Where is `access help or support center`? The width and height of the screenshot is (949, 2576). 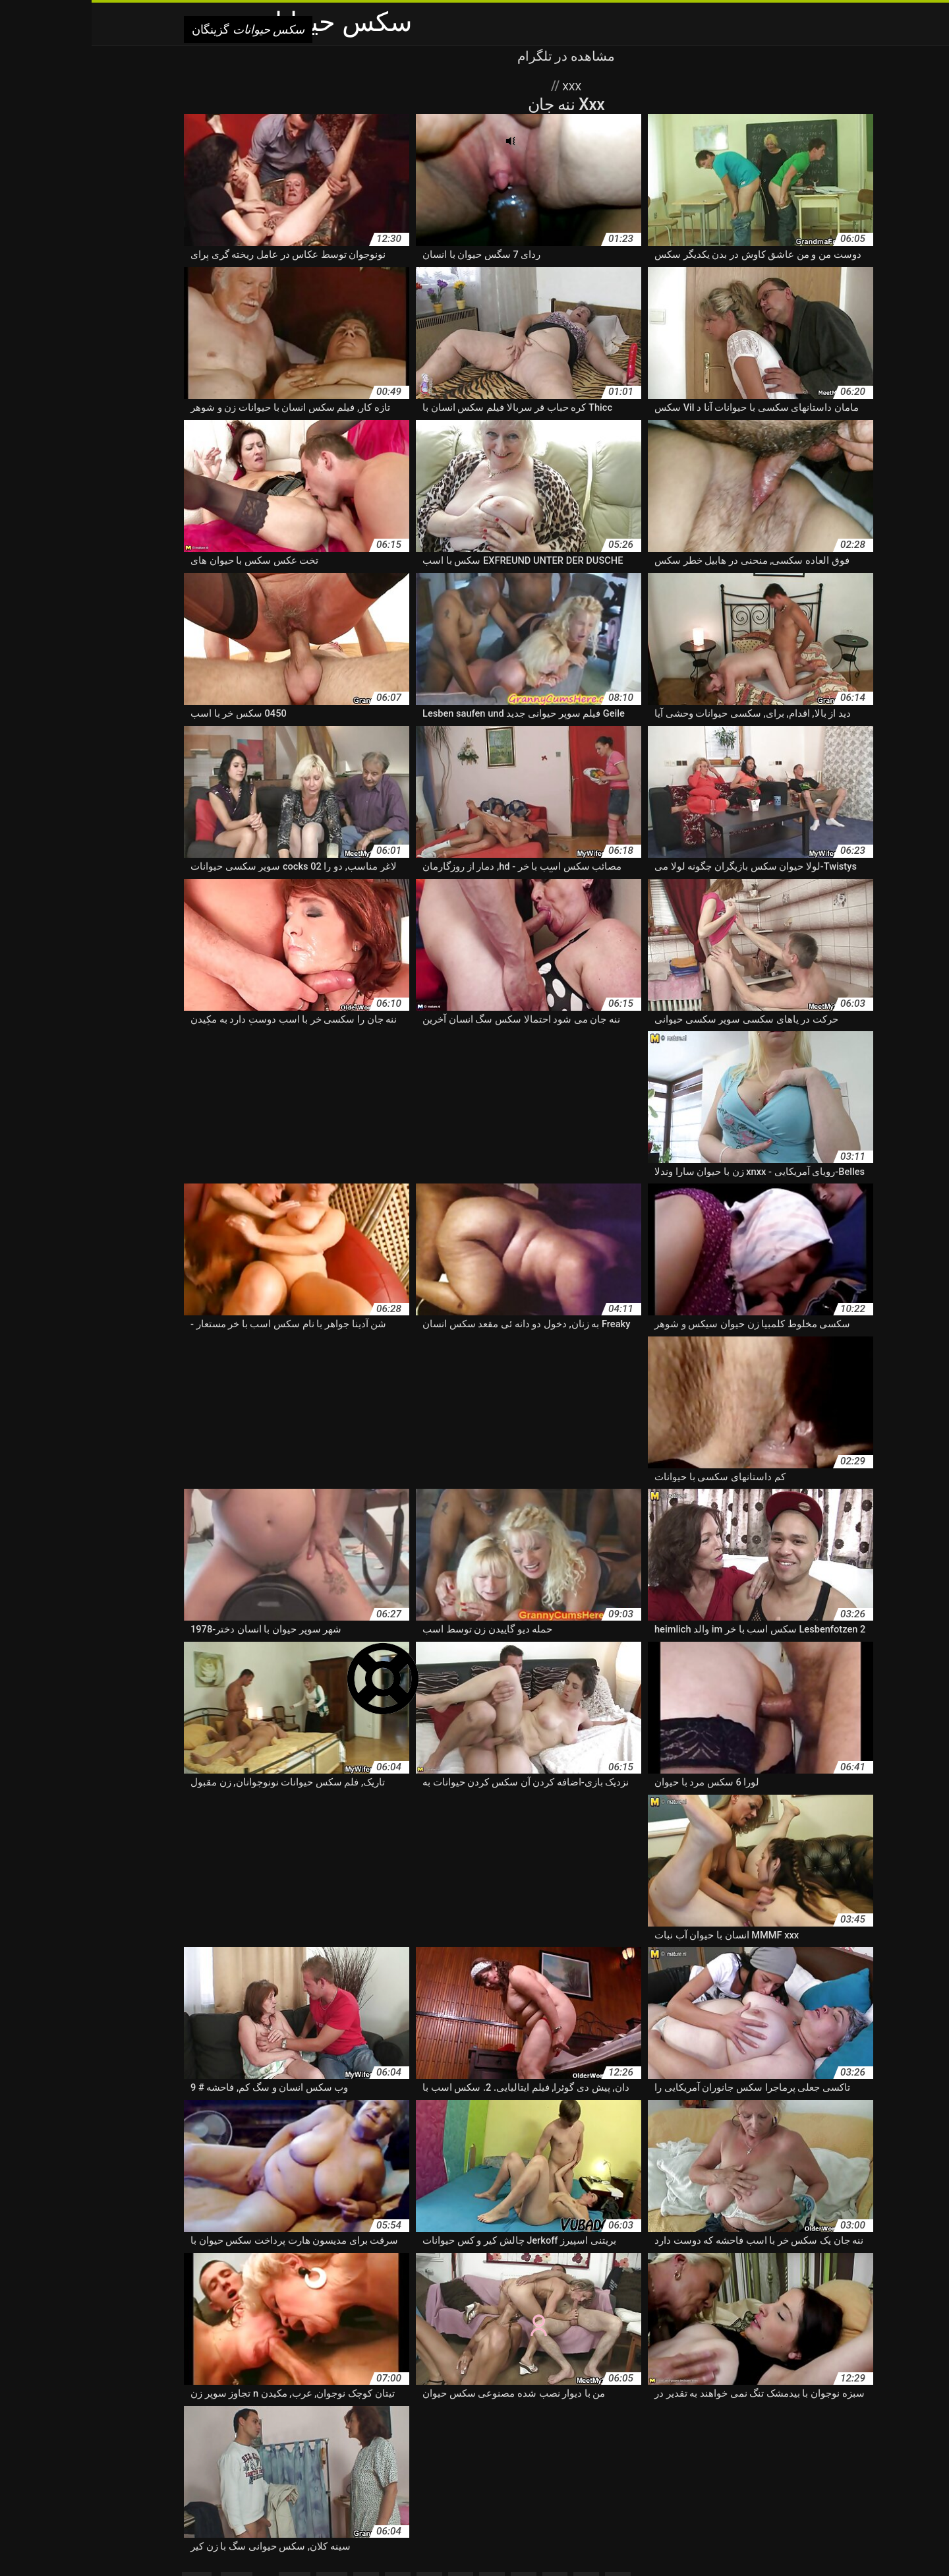
access help or support center is located at coordinates (383, 1679).